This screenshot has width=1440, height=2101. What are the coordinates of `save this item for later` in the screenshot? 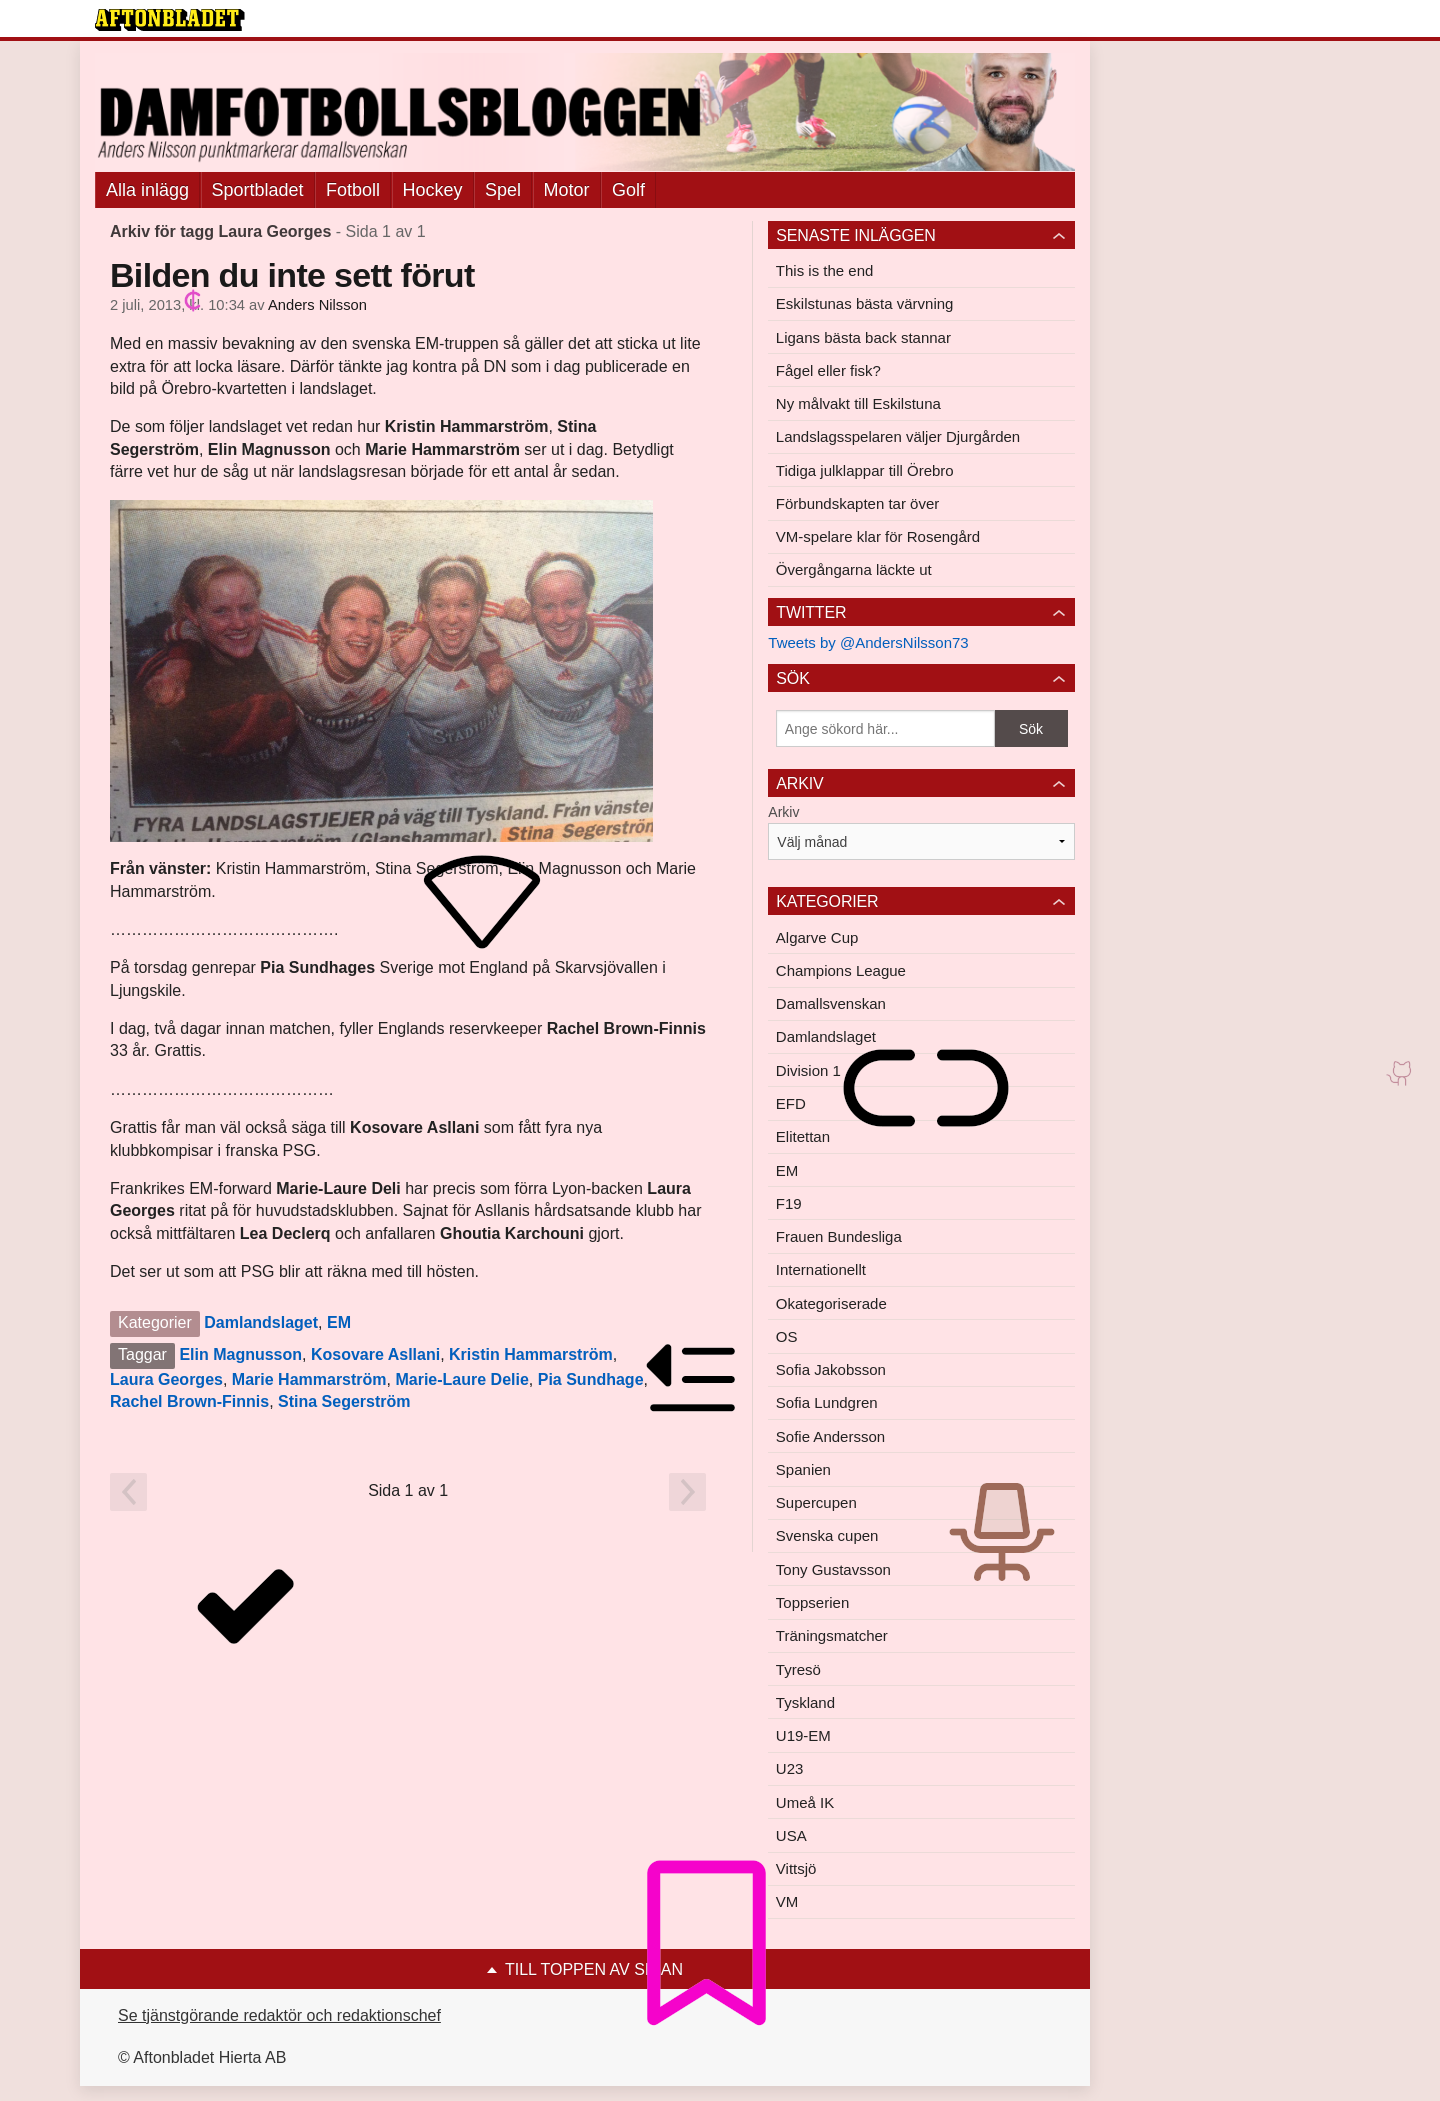 It's located at (706, 1939).